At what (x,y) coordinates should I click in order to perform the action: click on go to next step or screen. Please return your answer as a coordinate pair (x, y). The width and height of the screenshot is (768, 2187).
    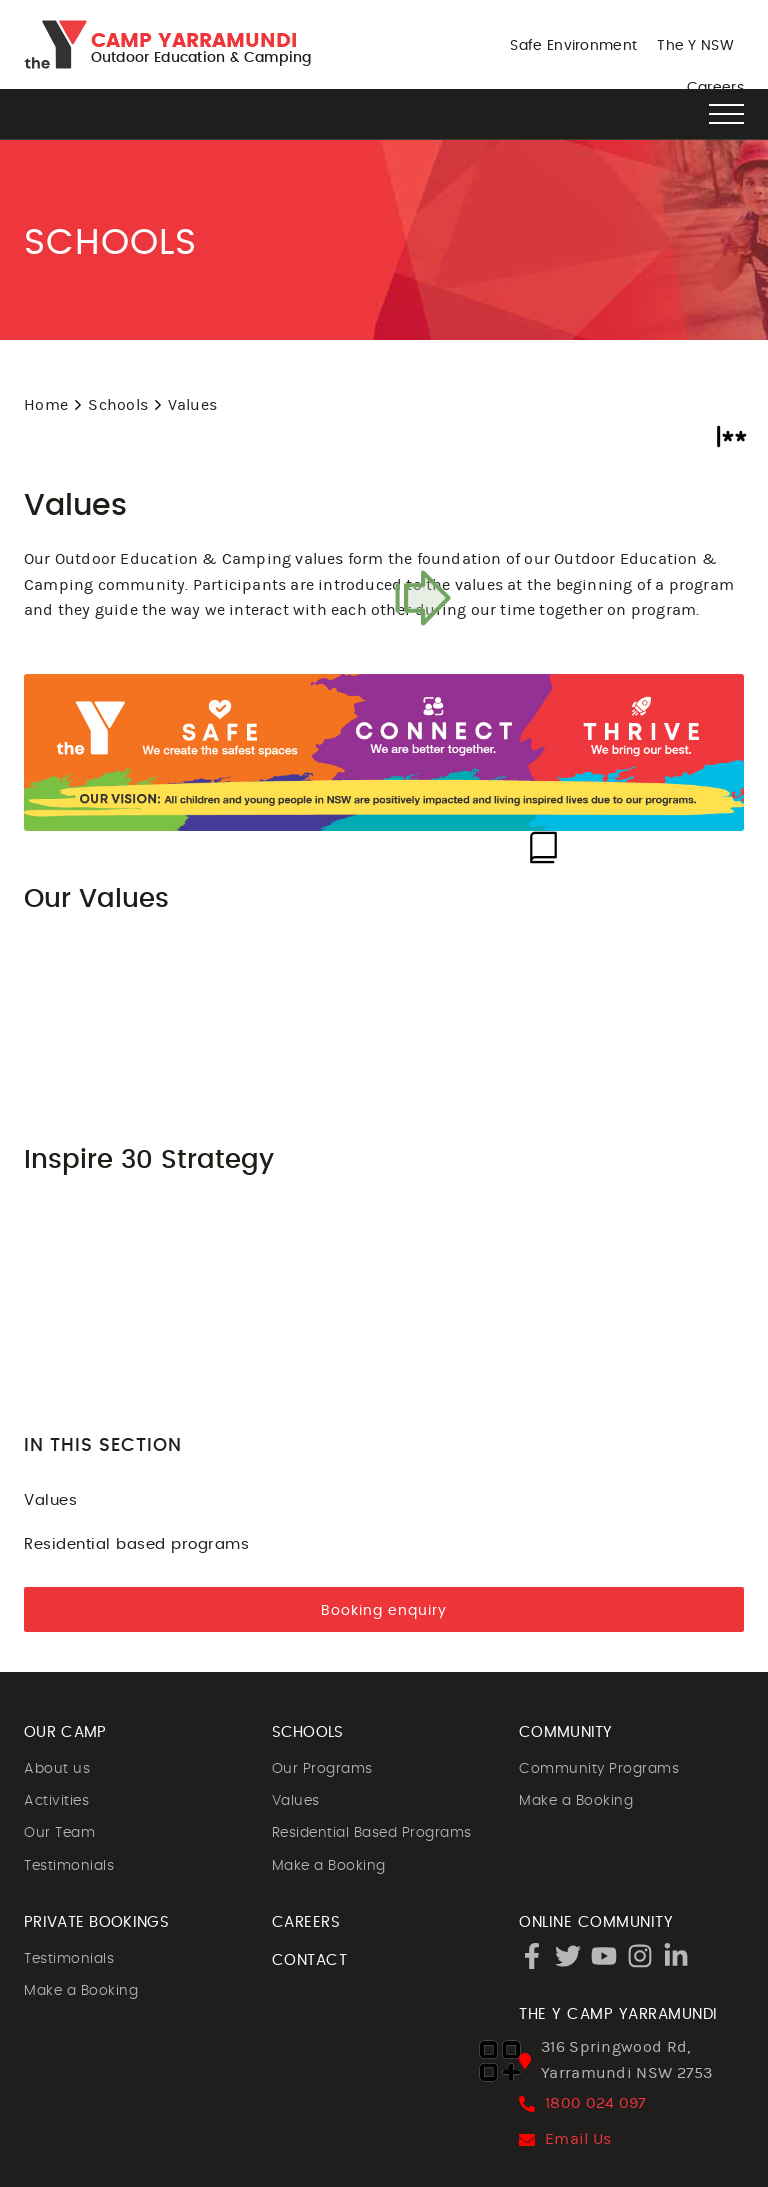
    Looking at the image, I should click on (421, 598).